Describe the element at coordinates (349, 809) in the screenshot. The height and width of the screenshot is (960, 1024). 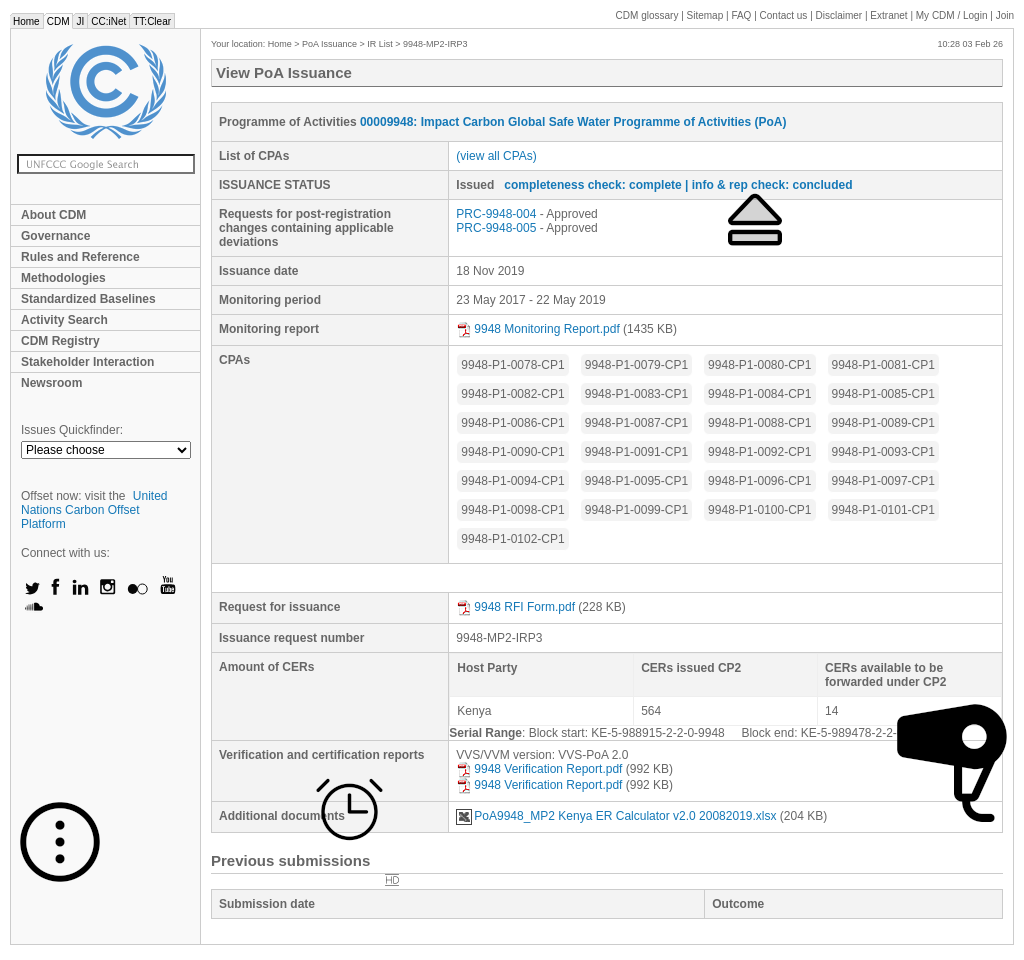
I see `set or manage alarms` at that location.